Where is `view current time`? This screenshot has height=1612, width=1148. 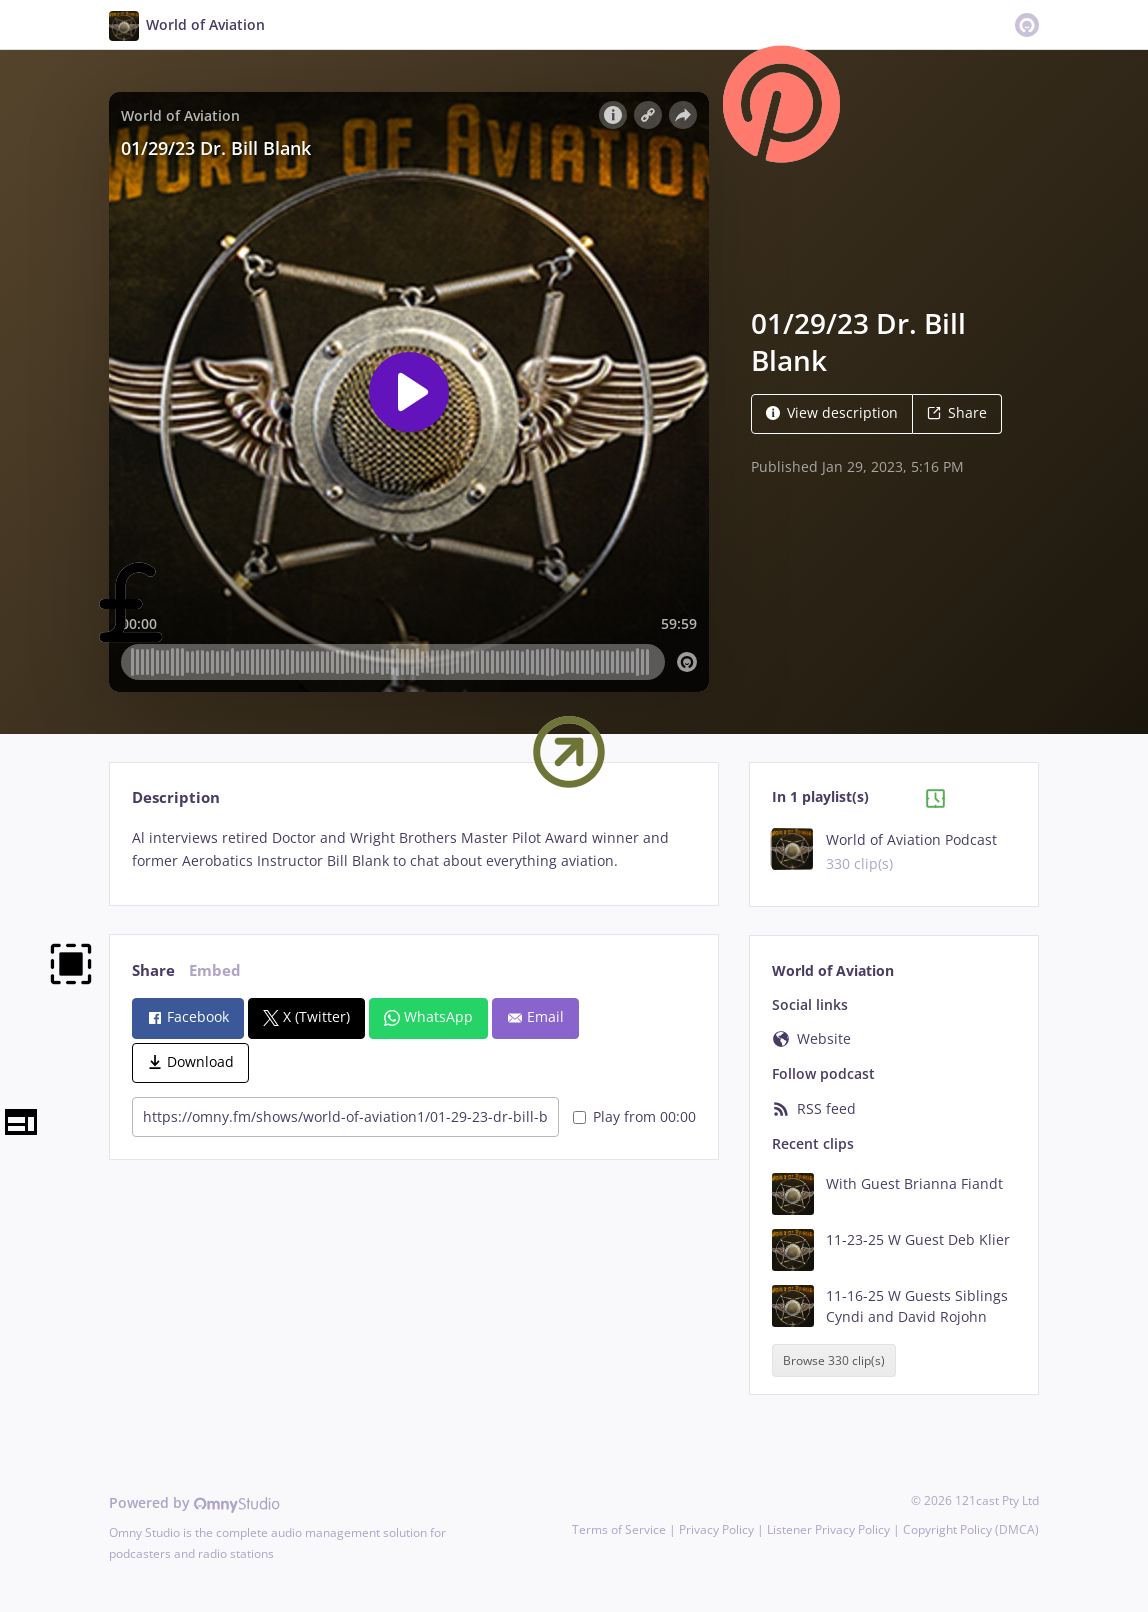
view current time is located at coordinates (935, 798).